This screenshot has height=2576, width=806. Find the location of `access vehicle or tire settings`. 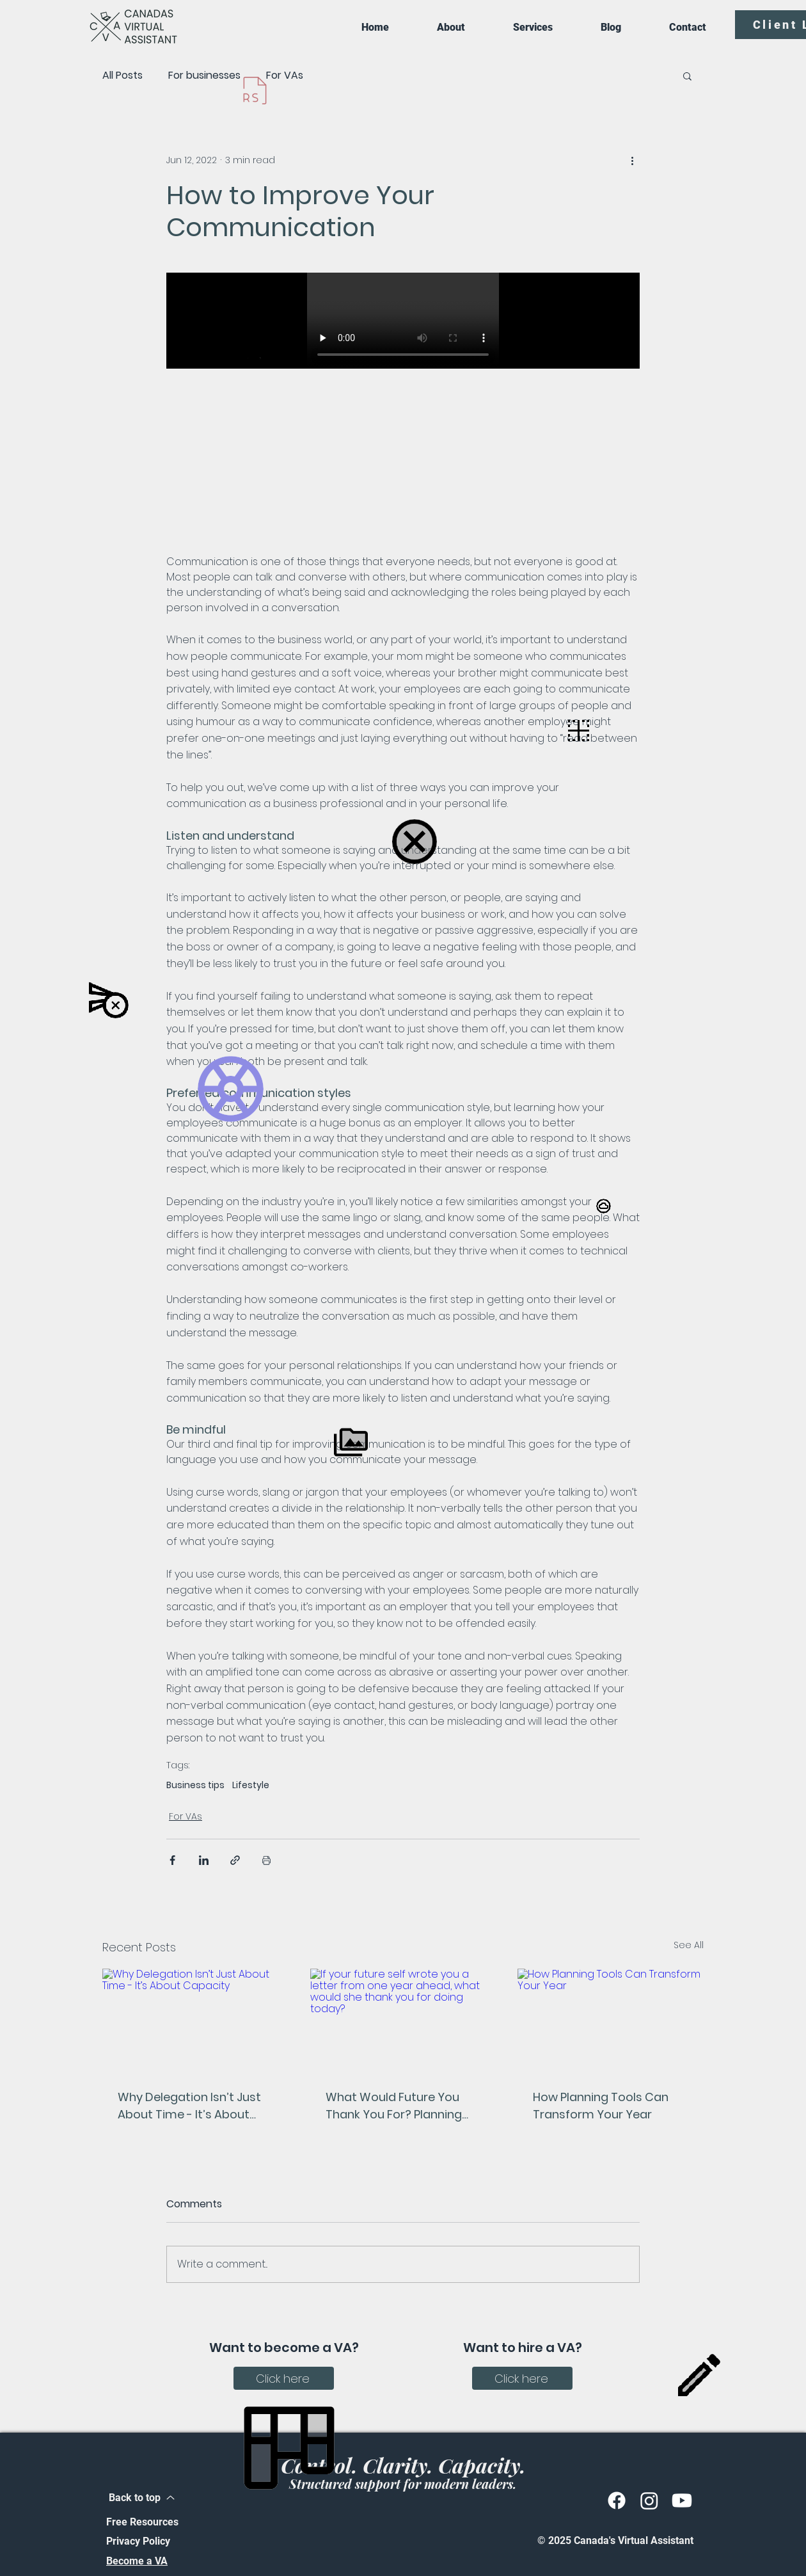

access vehicle or tire settings is located at coordinates (230, 1089).